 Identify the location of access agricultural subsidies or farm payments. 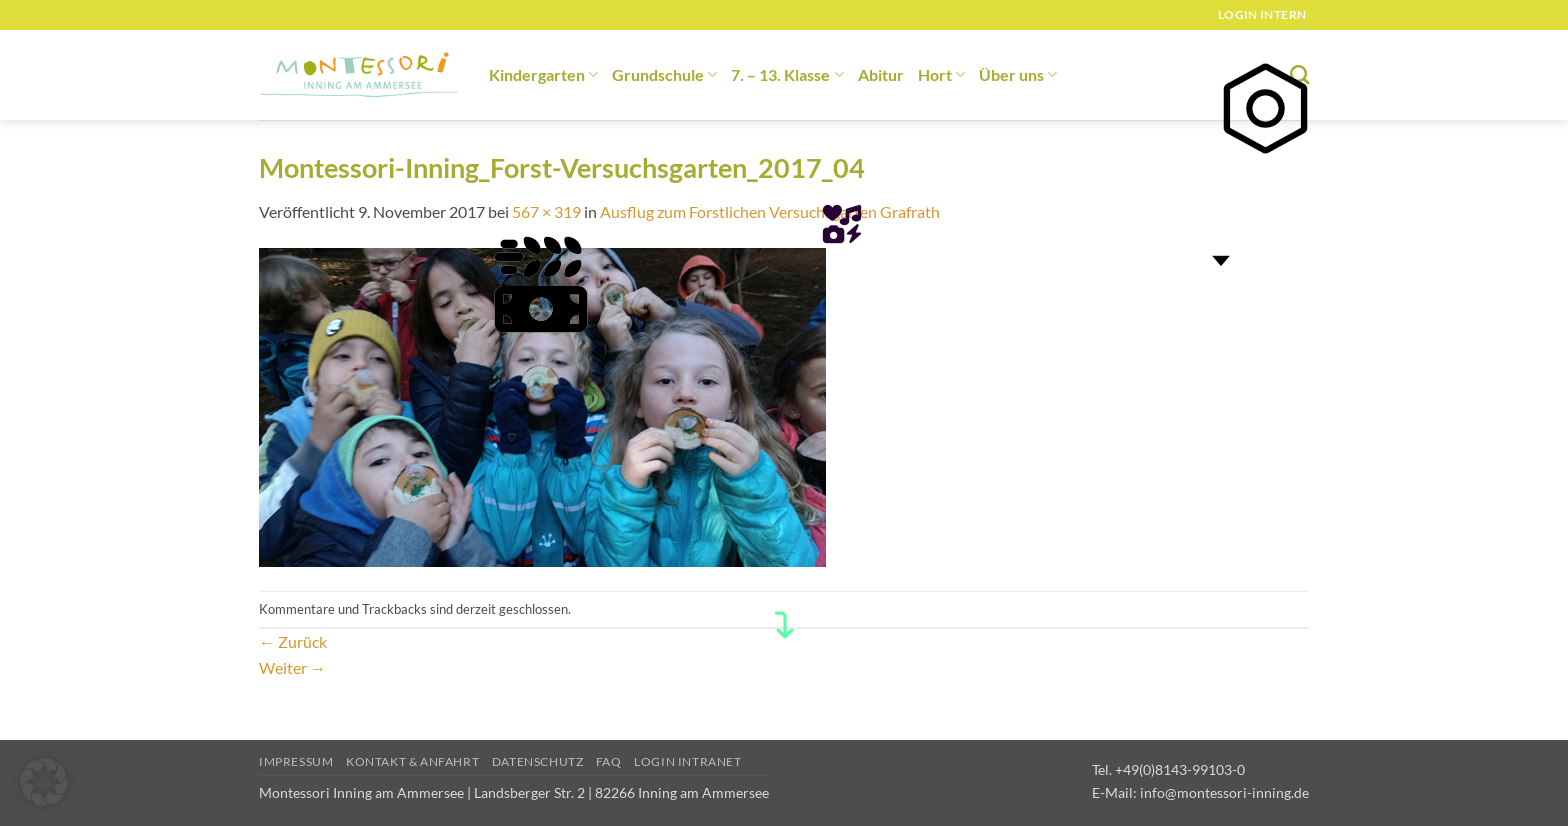
(541, 286).